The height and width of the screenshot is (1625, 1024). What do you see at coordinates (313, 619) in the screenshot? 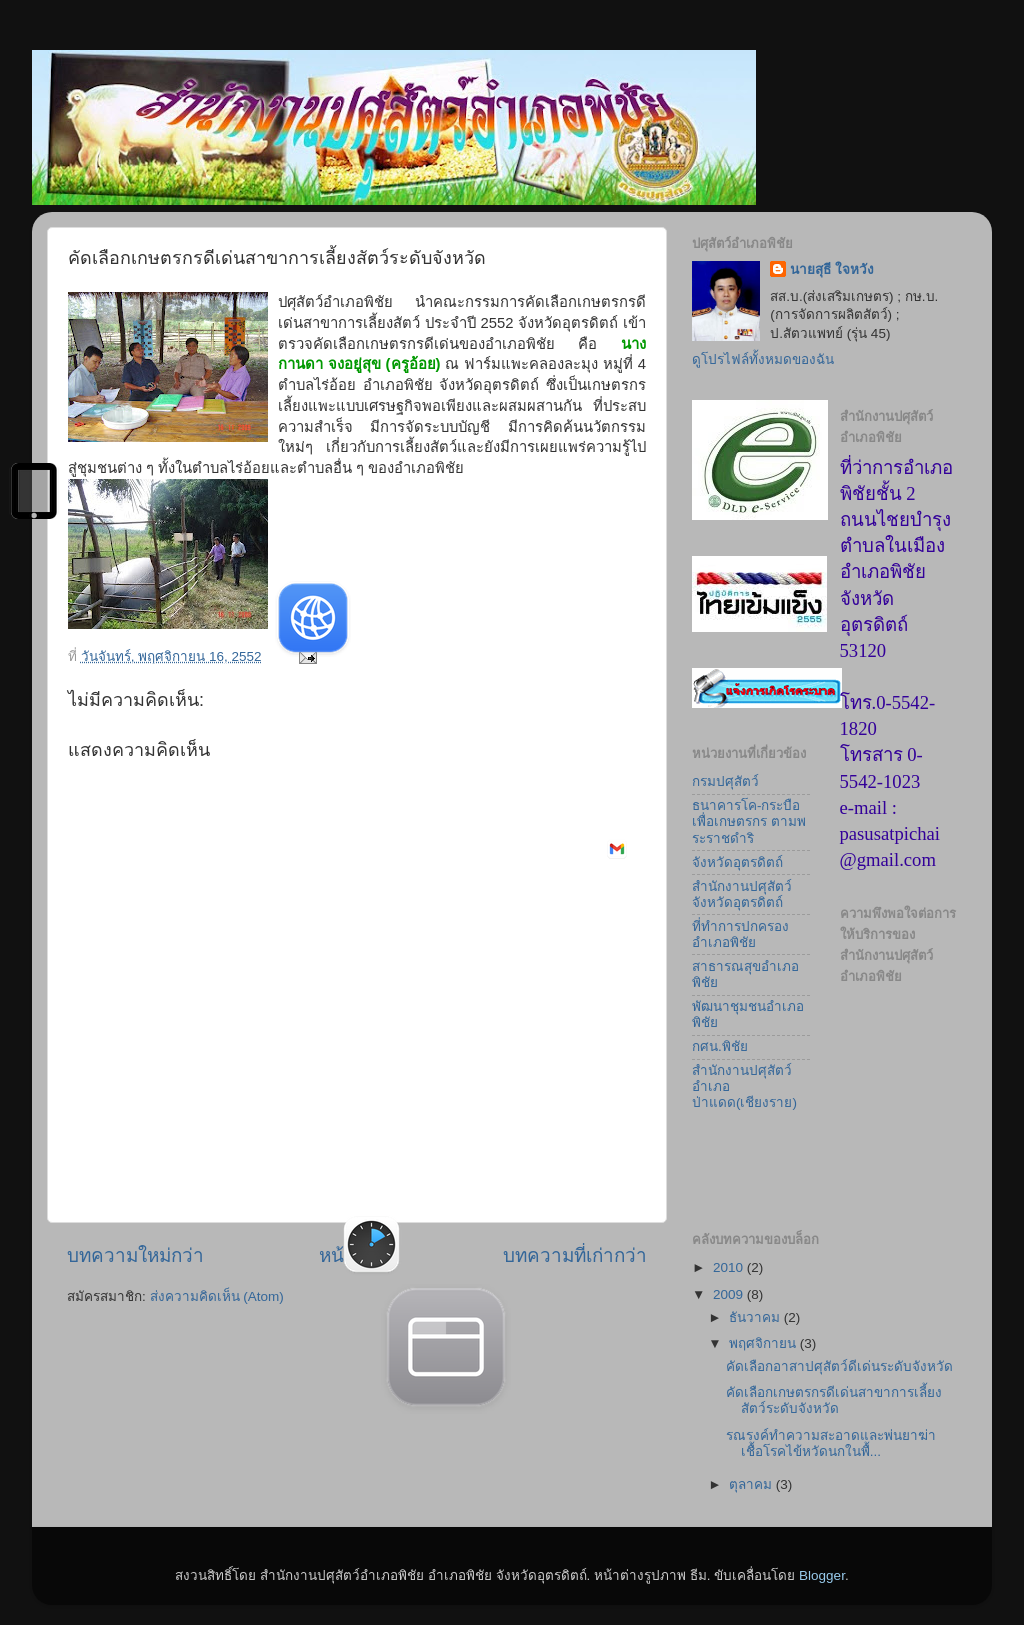
I see `open network settings and preferences` at bounding box center [313, 619].